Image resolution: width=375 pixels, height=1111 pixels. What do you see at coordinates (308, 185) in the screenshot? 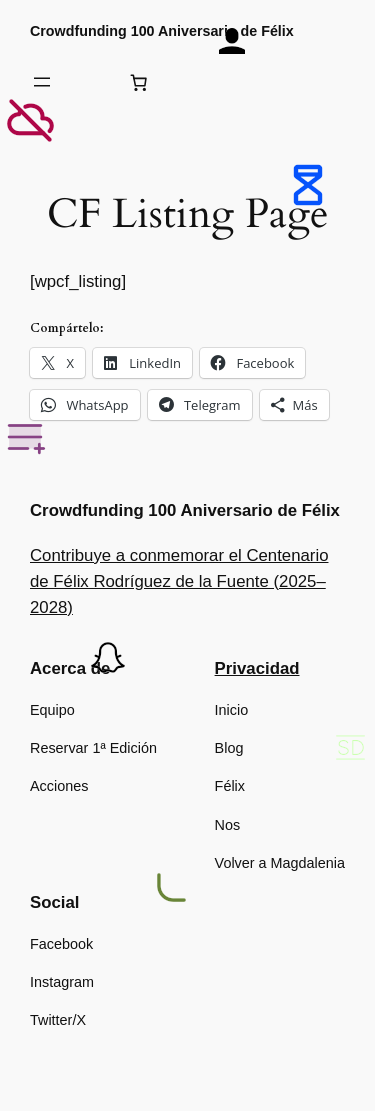
I see `indicates a timer or countdown just started` at bounding box center [308, 185].